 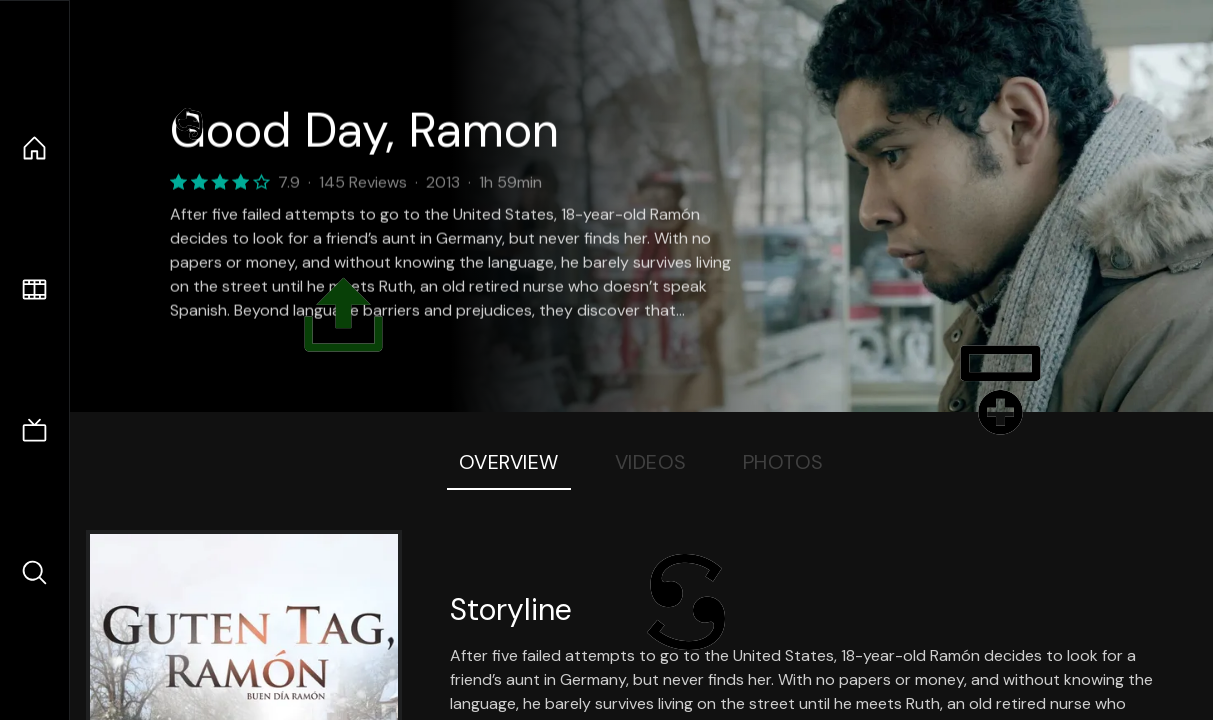 What do you see at coordinates (686, 602) in the screenshot?
I see `open the Scribd app` at bounding box center [686, 602].